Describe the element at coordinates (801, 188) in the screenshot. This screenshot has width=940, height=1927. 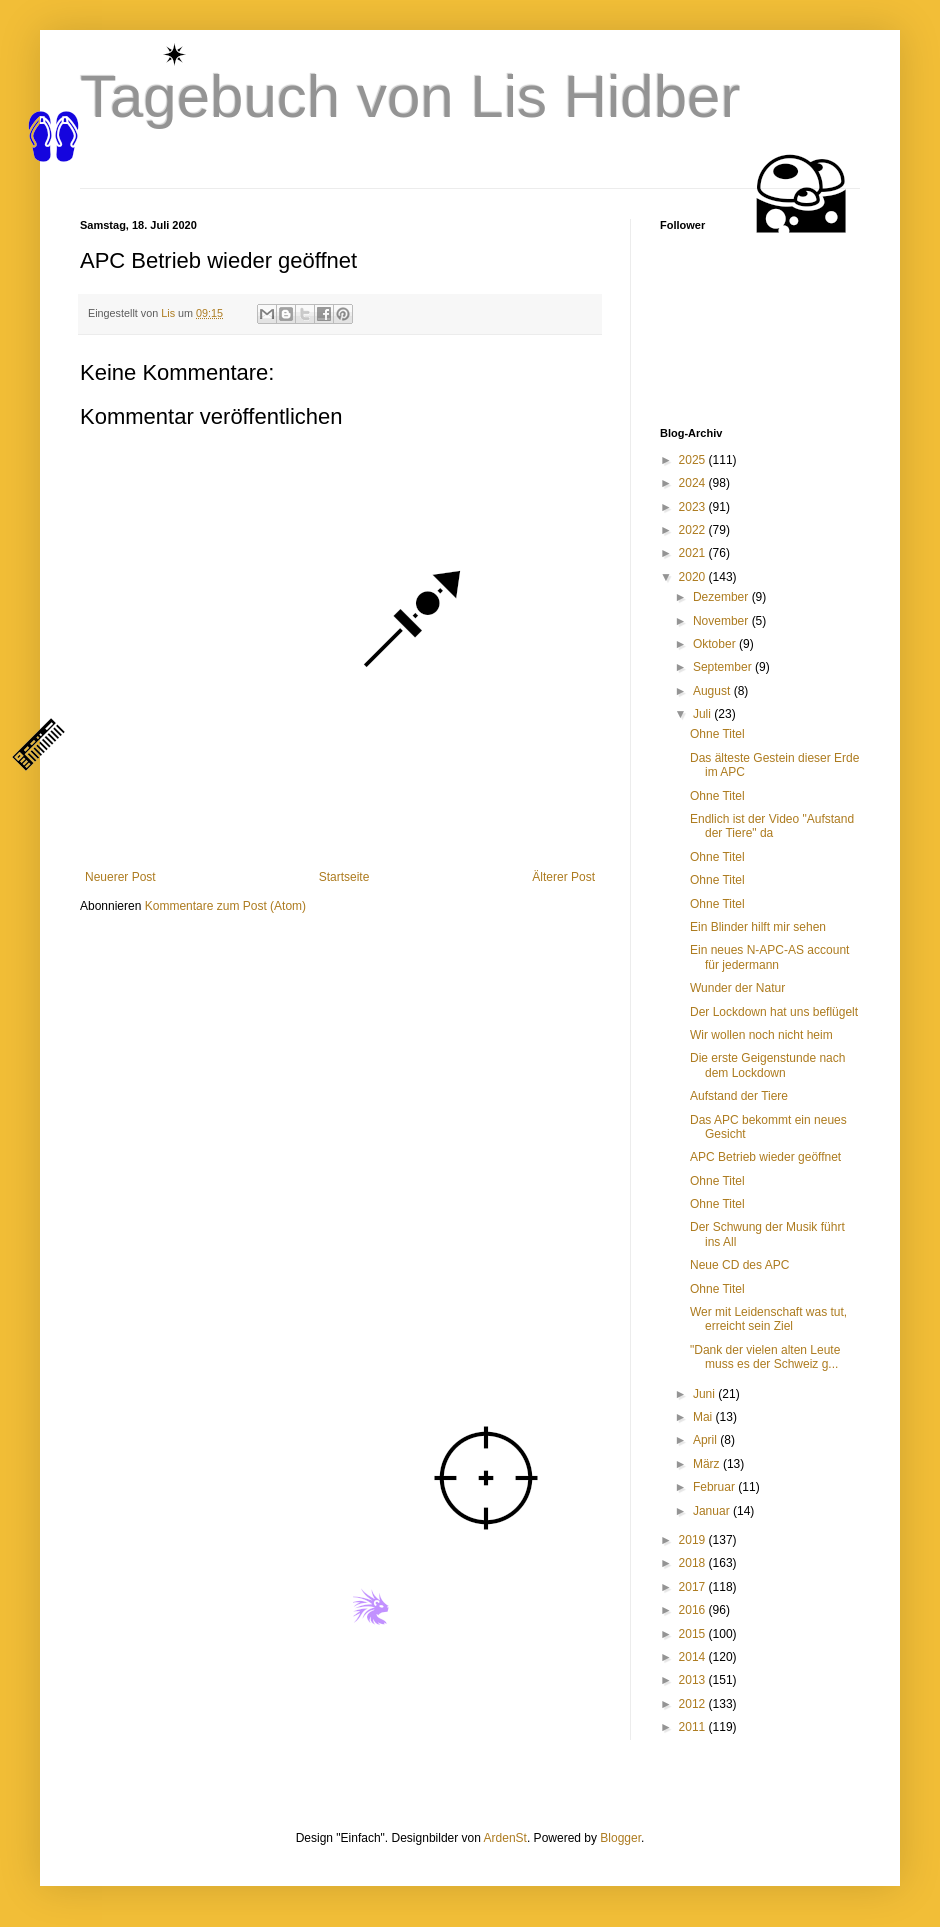
I see `indicates a brewing or crafting process in progress` at that location.